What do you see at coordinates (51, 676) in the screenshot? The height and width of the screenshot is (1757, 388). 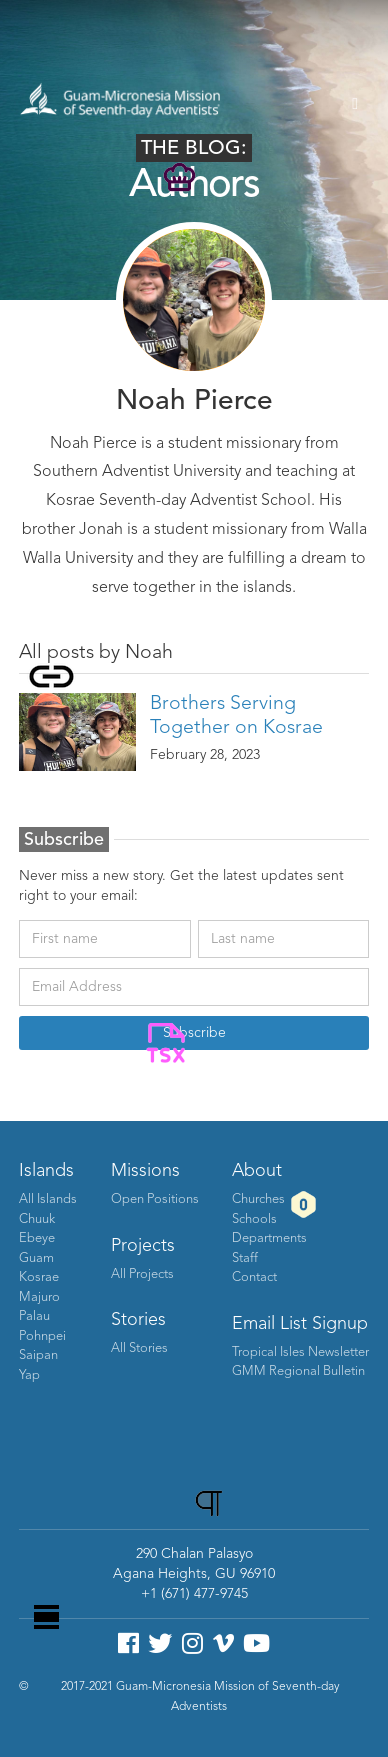 I see `insert a hyperlink` at bounding box center [51, 676].